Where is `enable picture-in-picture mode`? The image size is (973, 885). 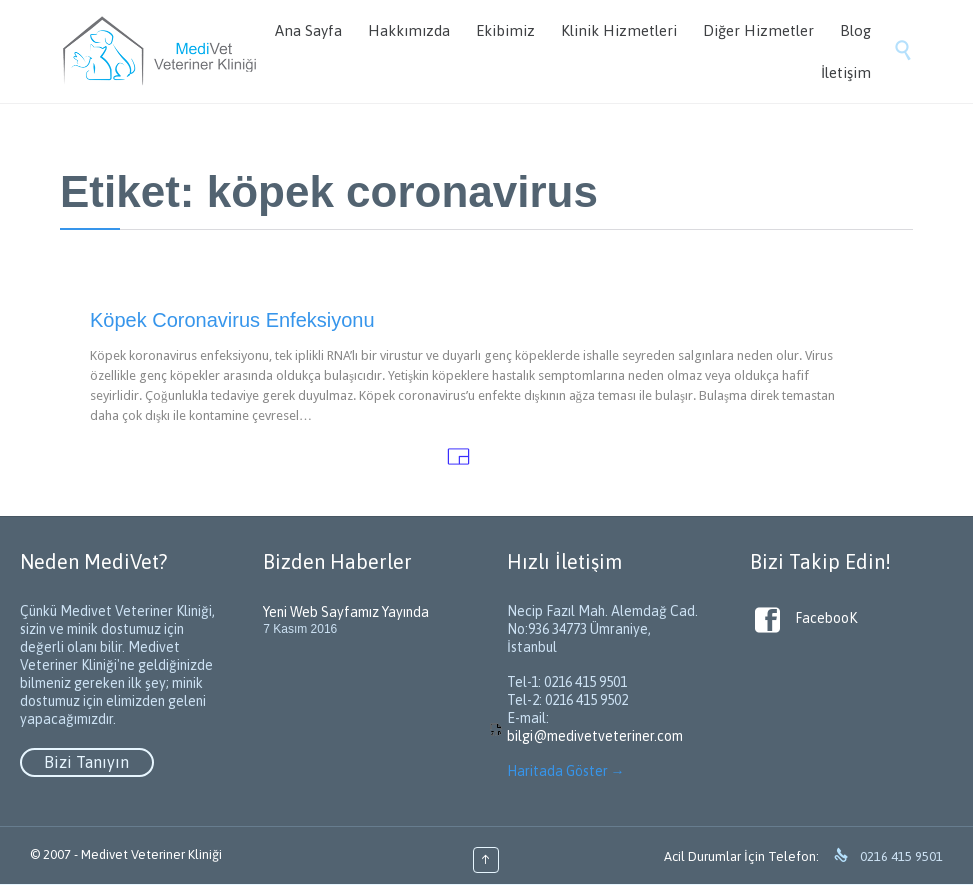 enable picture-in-picture mode is located at coordinates (458, 456).